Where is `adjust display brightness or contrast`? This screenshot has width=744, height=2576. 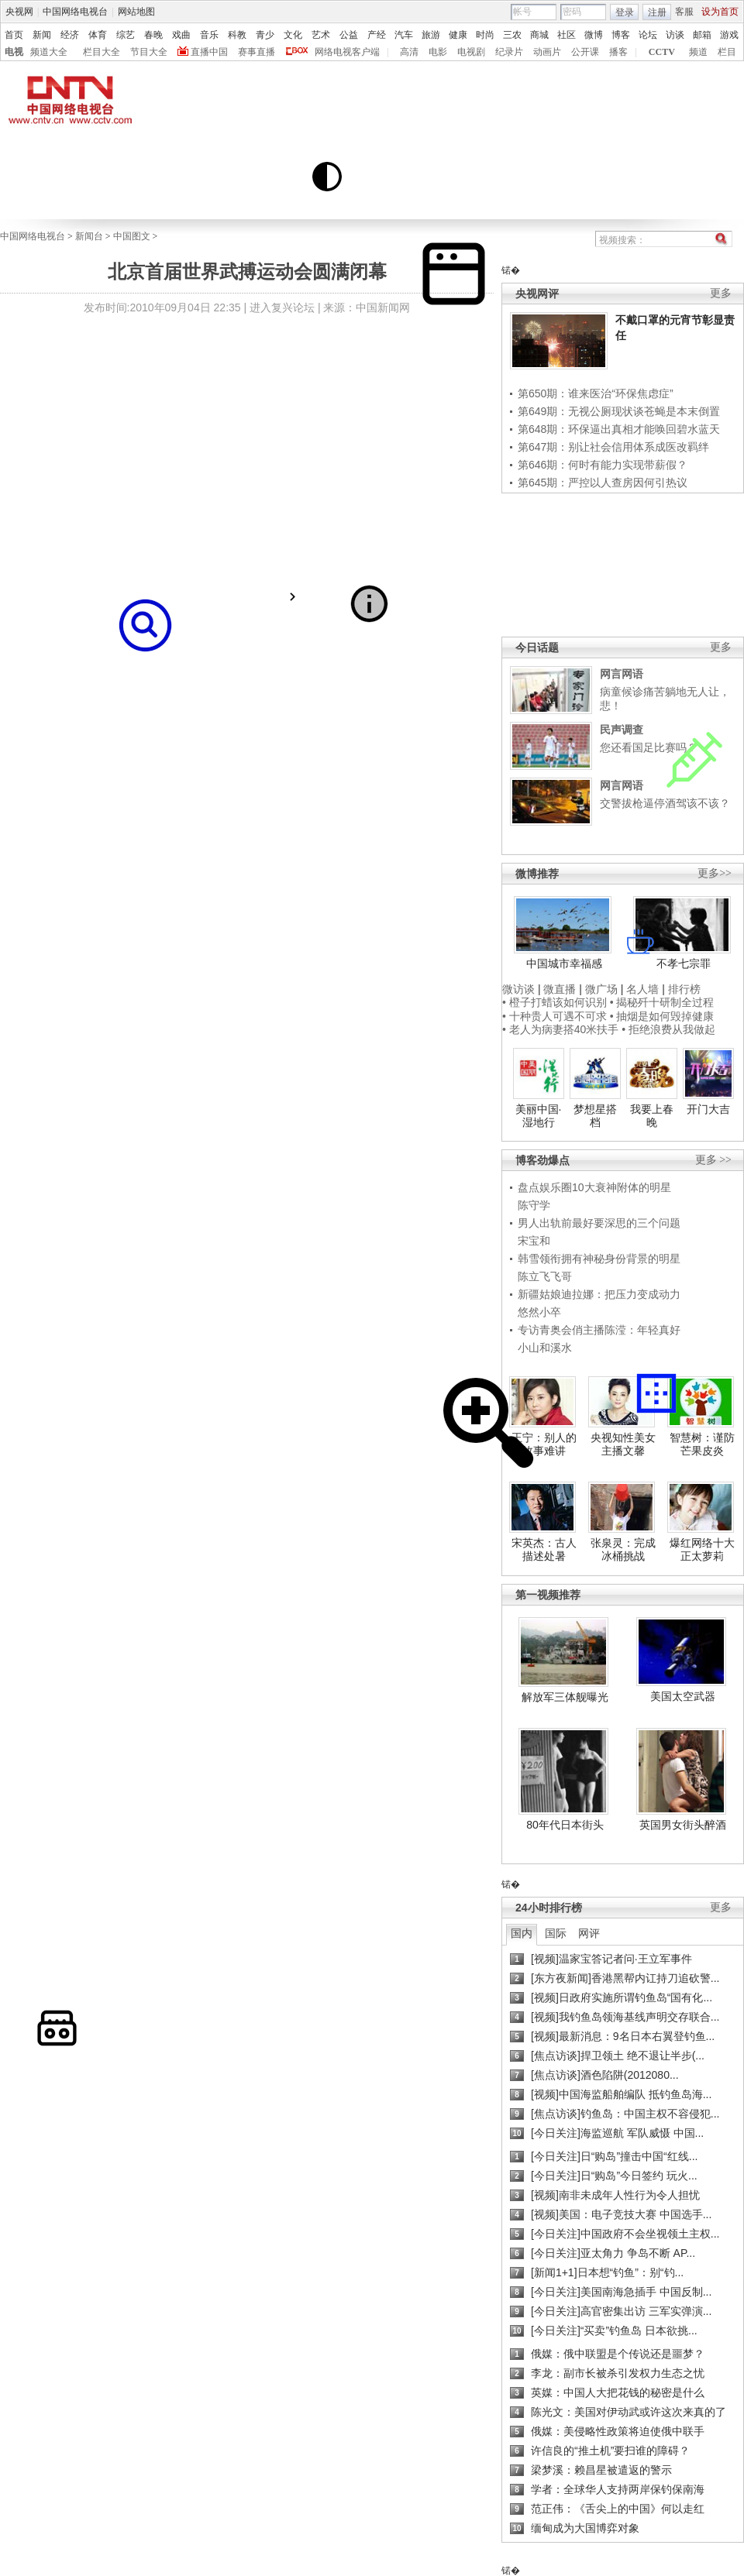 adjust display brightness or contrast is located at coordinates (327, 177).